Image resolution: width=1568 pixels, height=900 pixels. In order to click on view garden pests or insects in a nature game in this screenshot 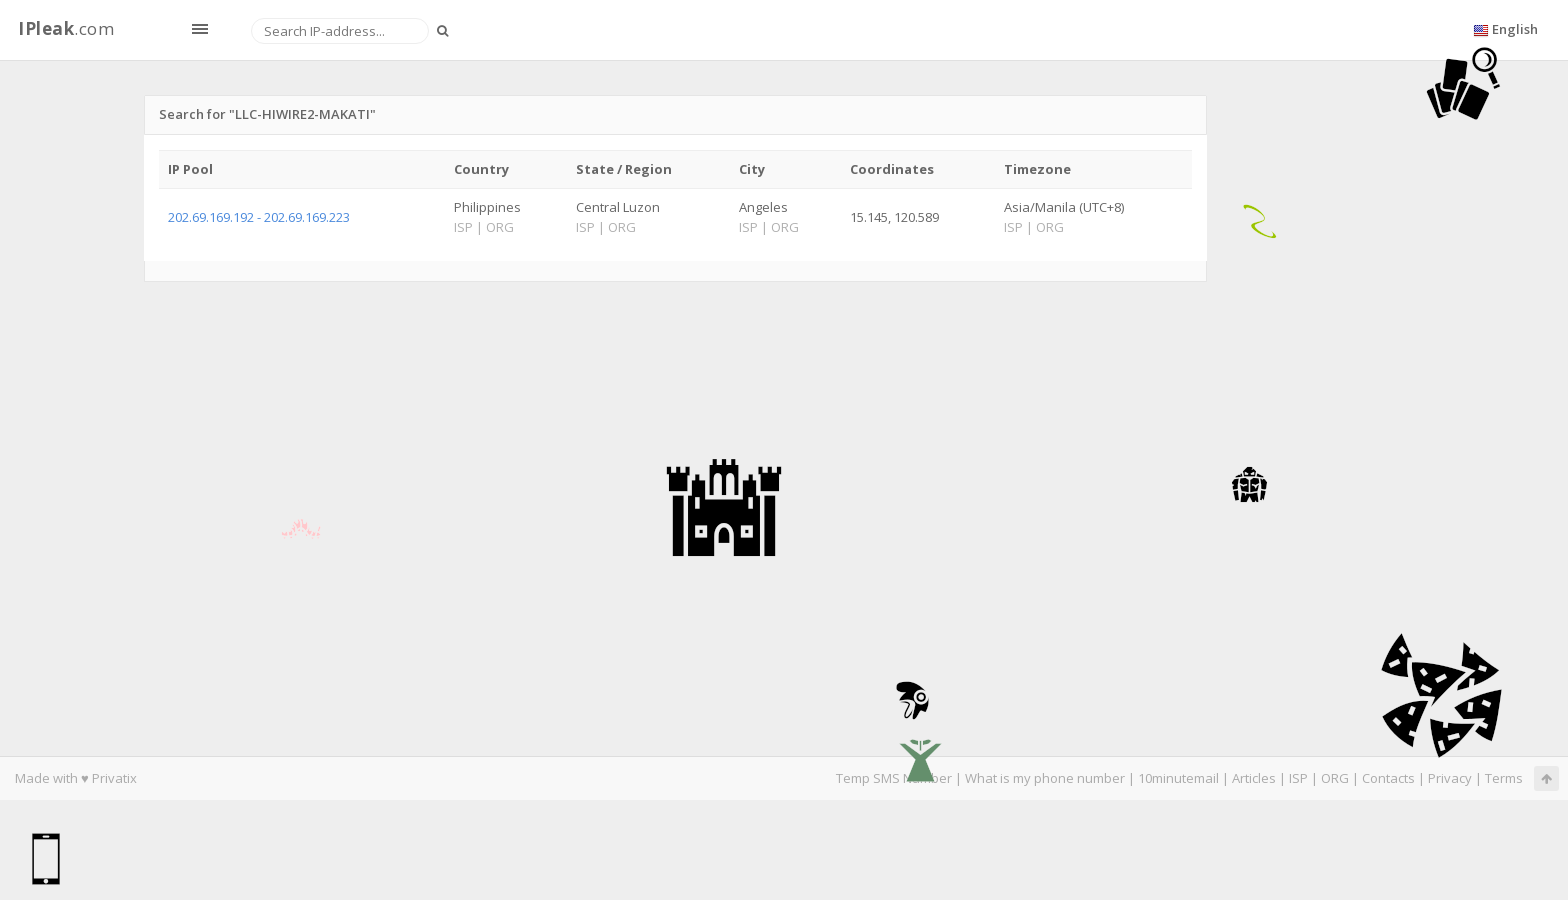, I will do `click(301, 529)`.